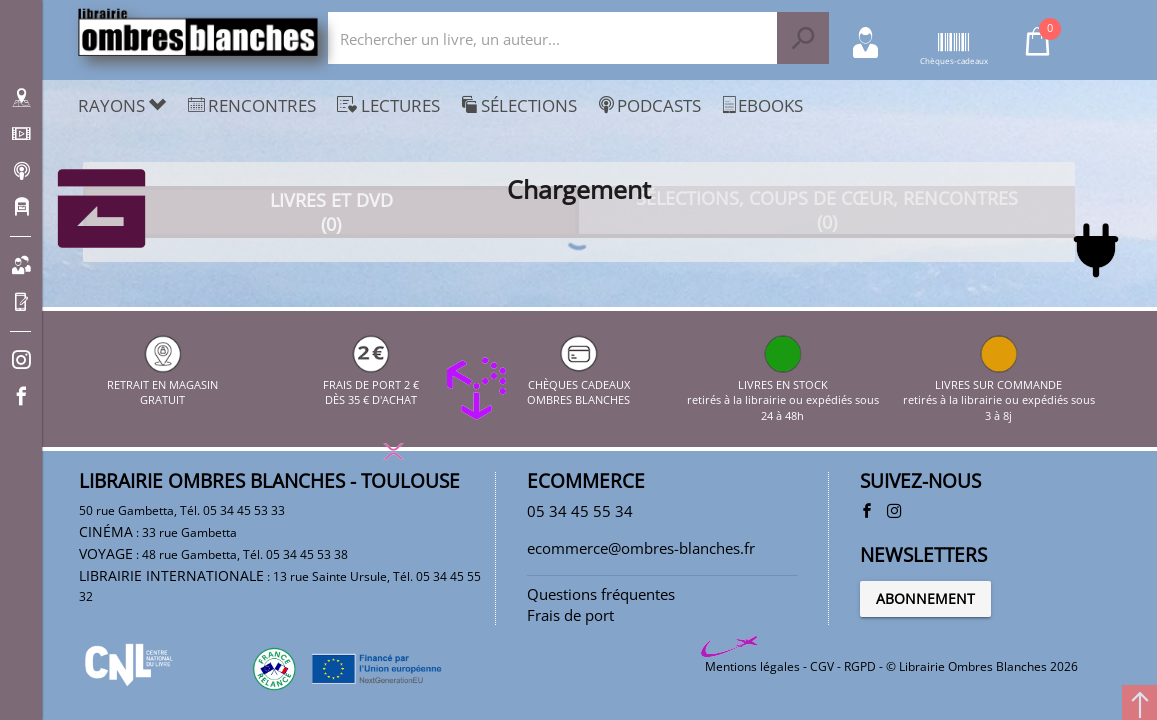 This screenshot has height=720, width=1157. What do you see at coordinates (729, 646) in the screenshot?
I see `visit the Norwegian Air website` at bounding box center [729, 646].